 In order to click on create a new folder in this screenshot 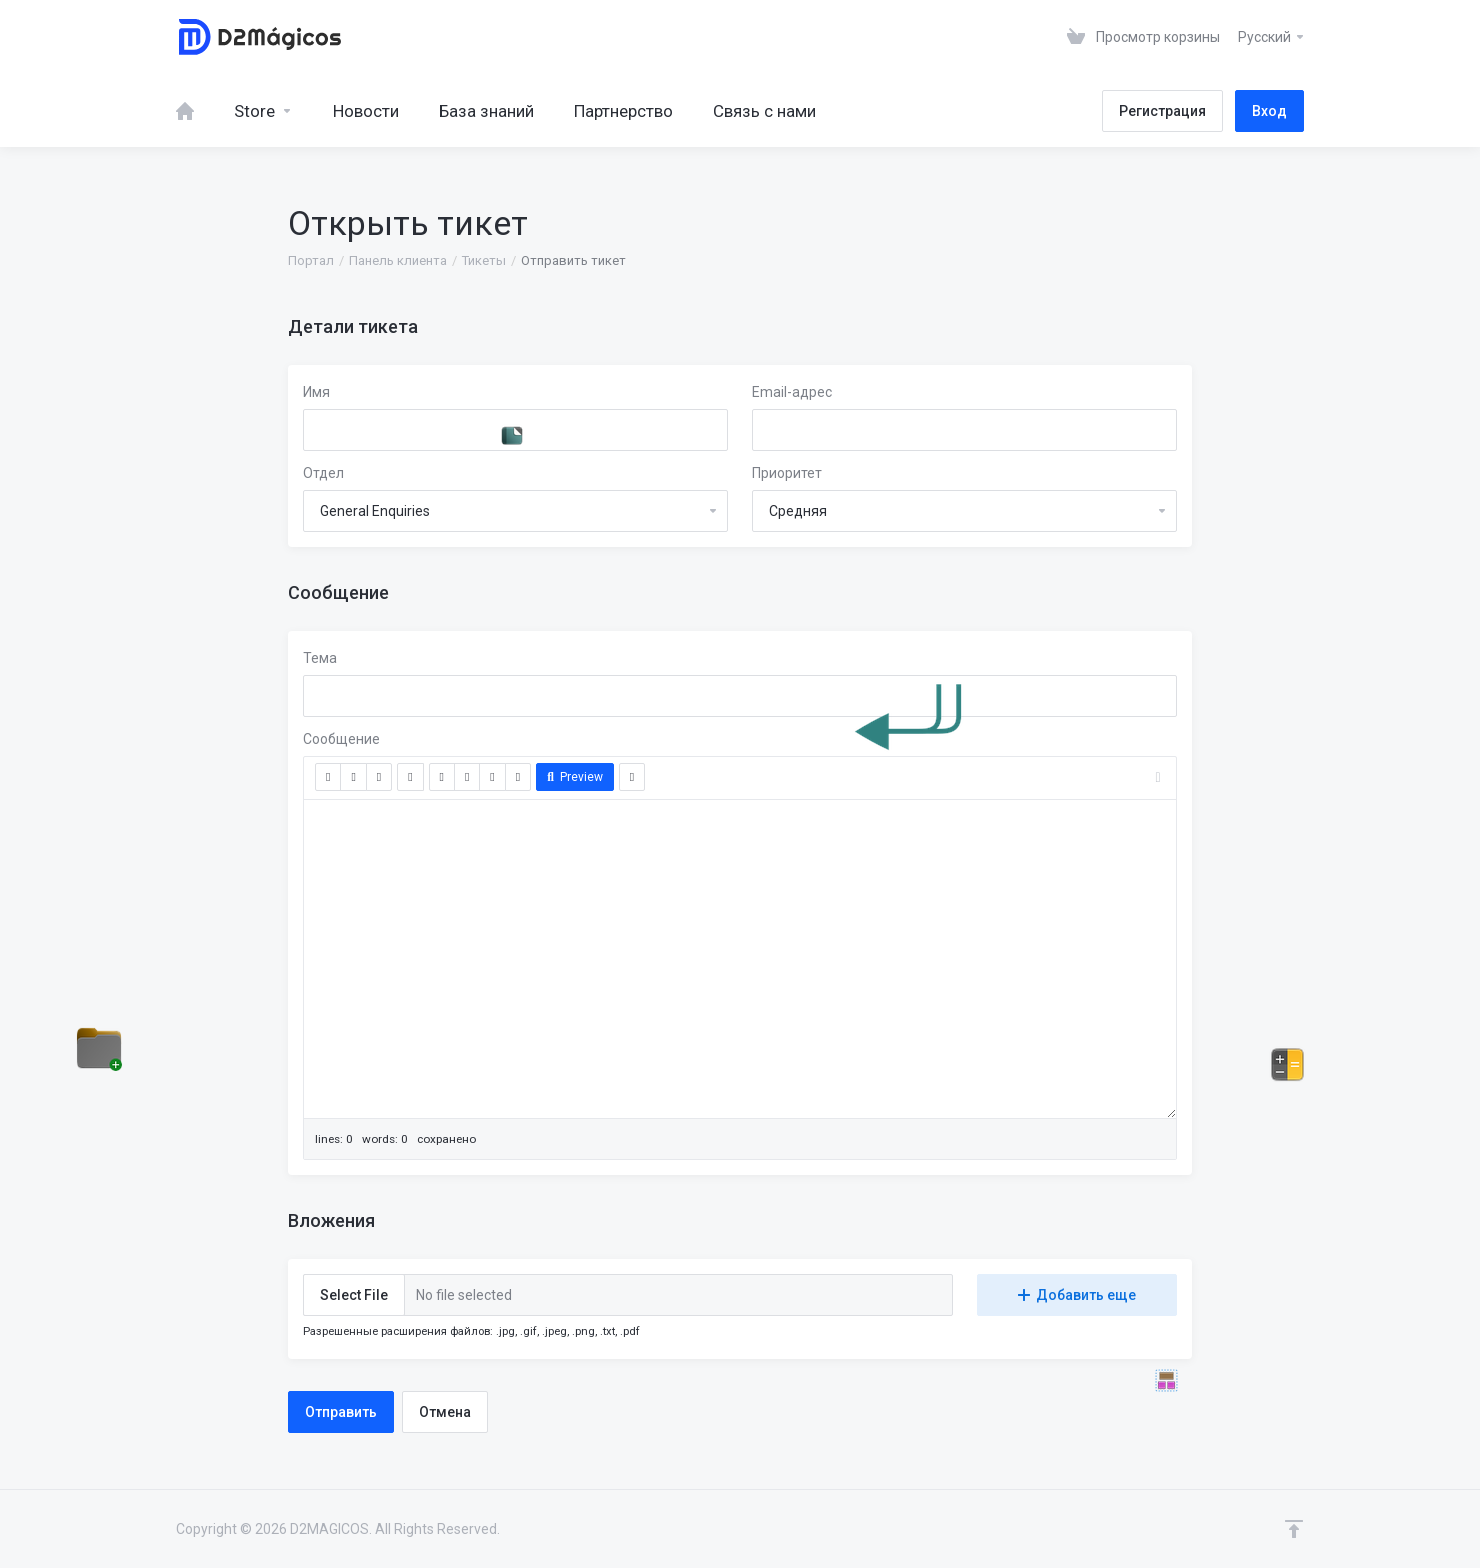, I will do `click(99, 1048)`.